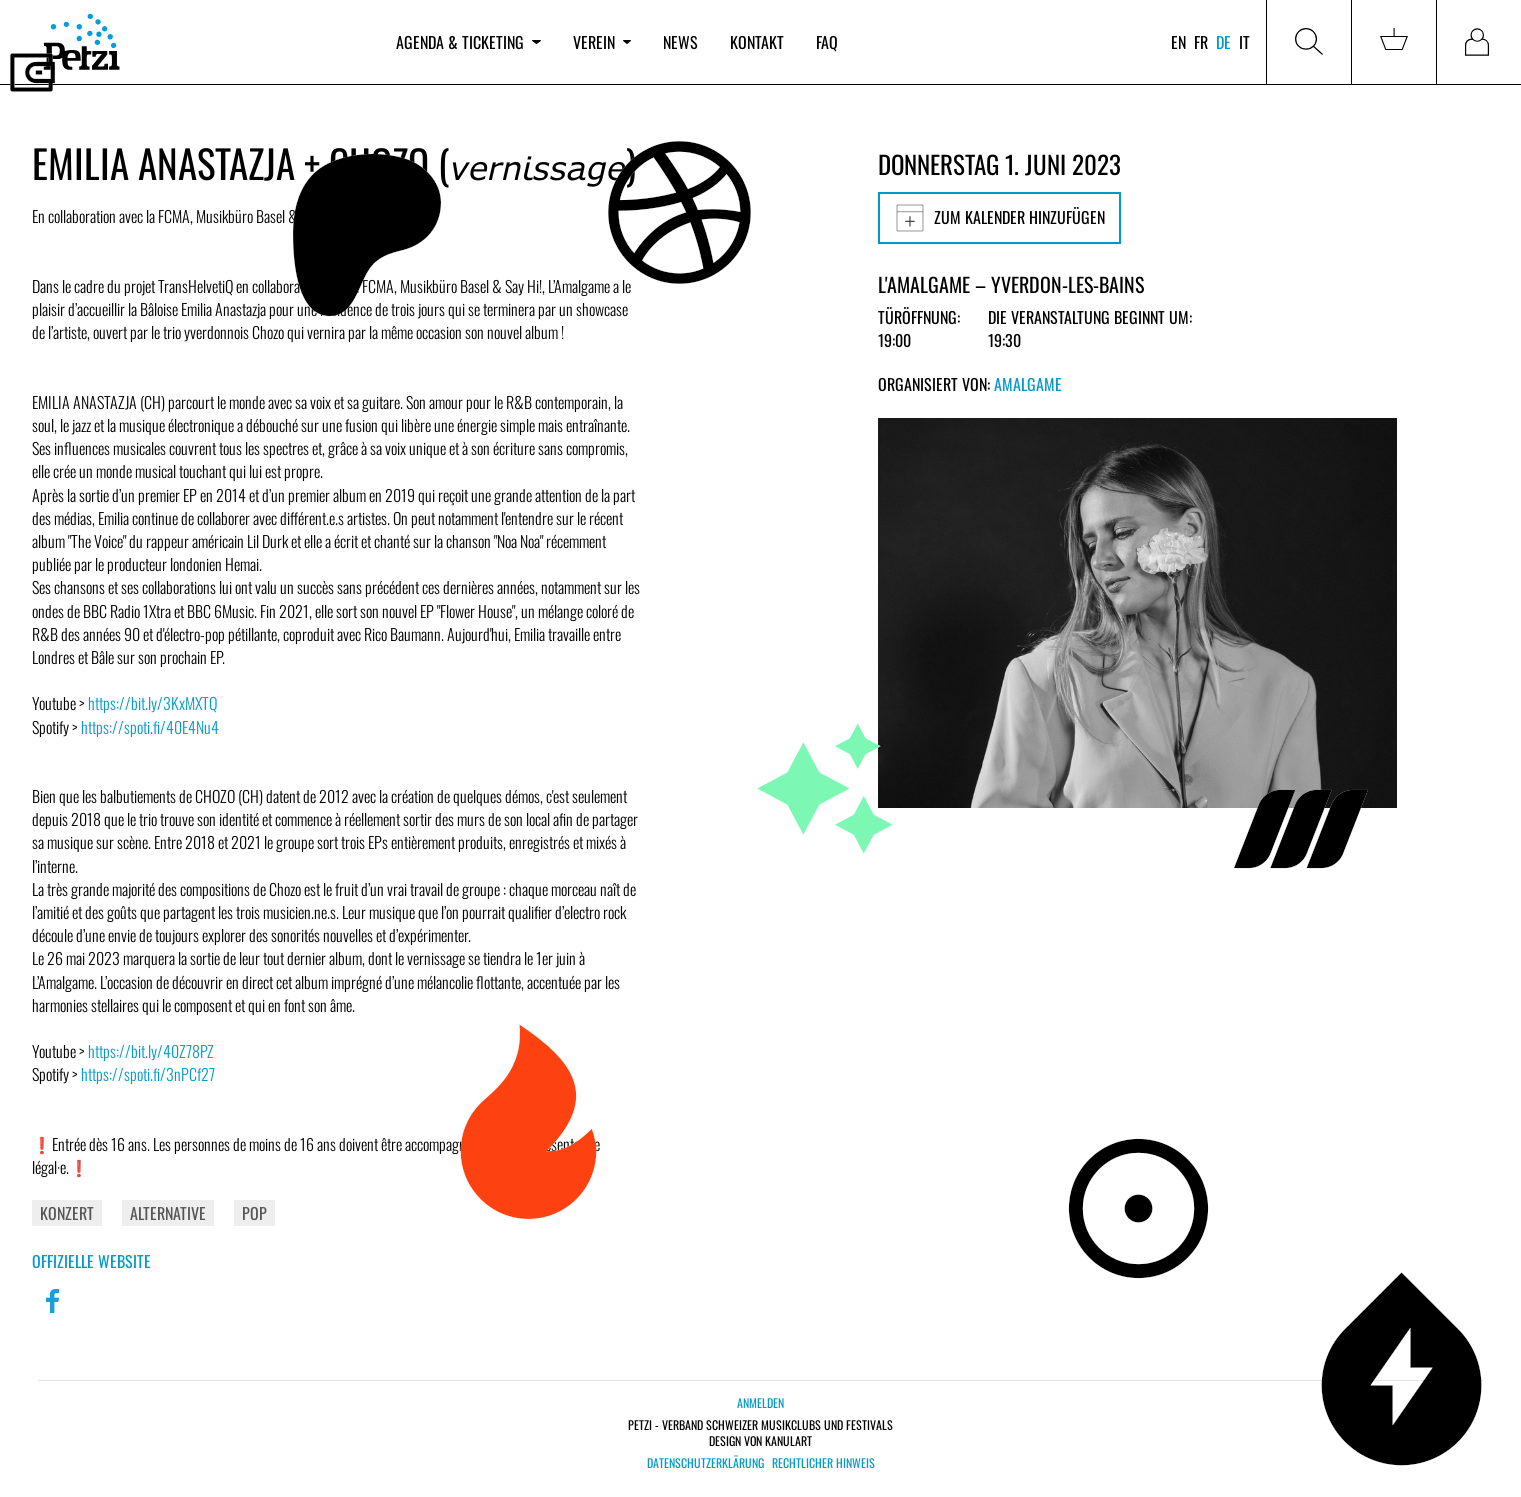 The height and width of the screenshot is (1497, 1521). I want to click on visit Dribbble profile or portfolio, so click(679, 212).